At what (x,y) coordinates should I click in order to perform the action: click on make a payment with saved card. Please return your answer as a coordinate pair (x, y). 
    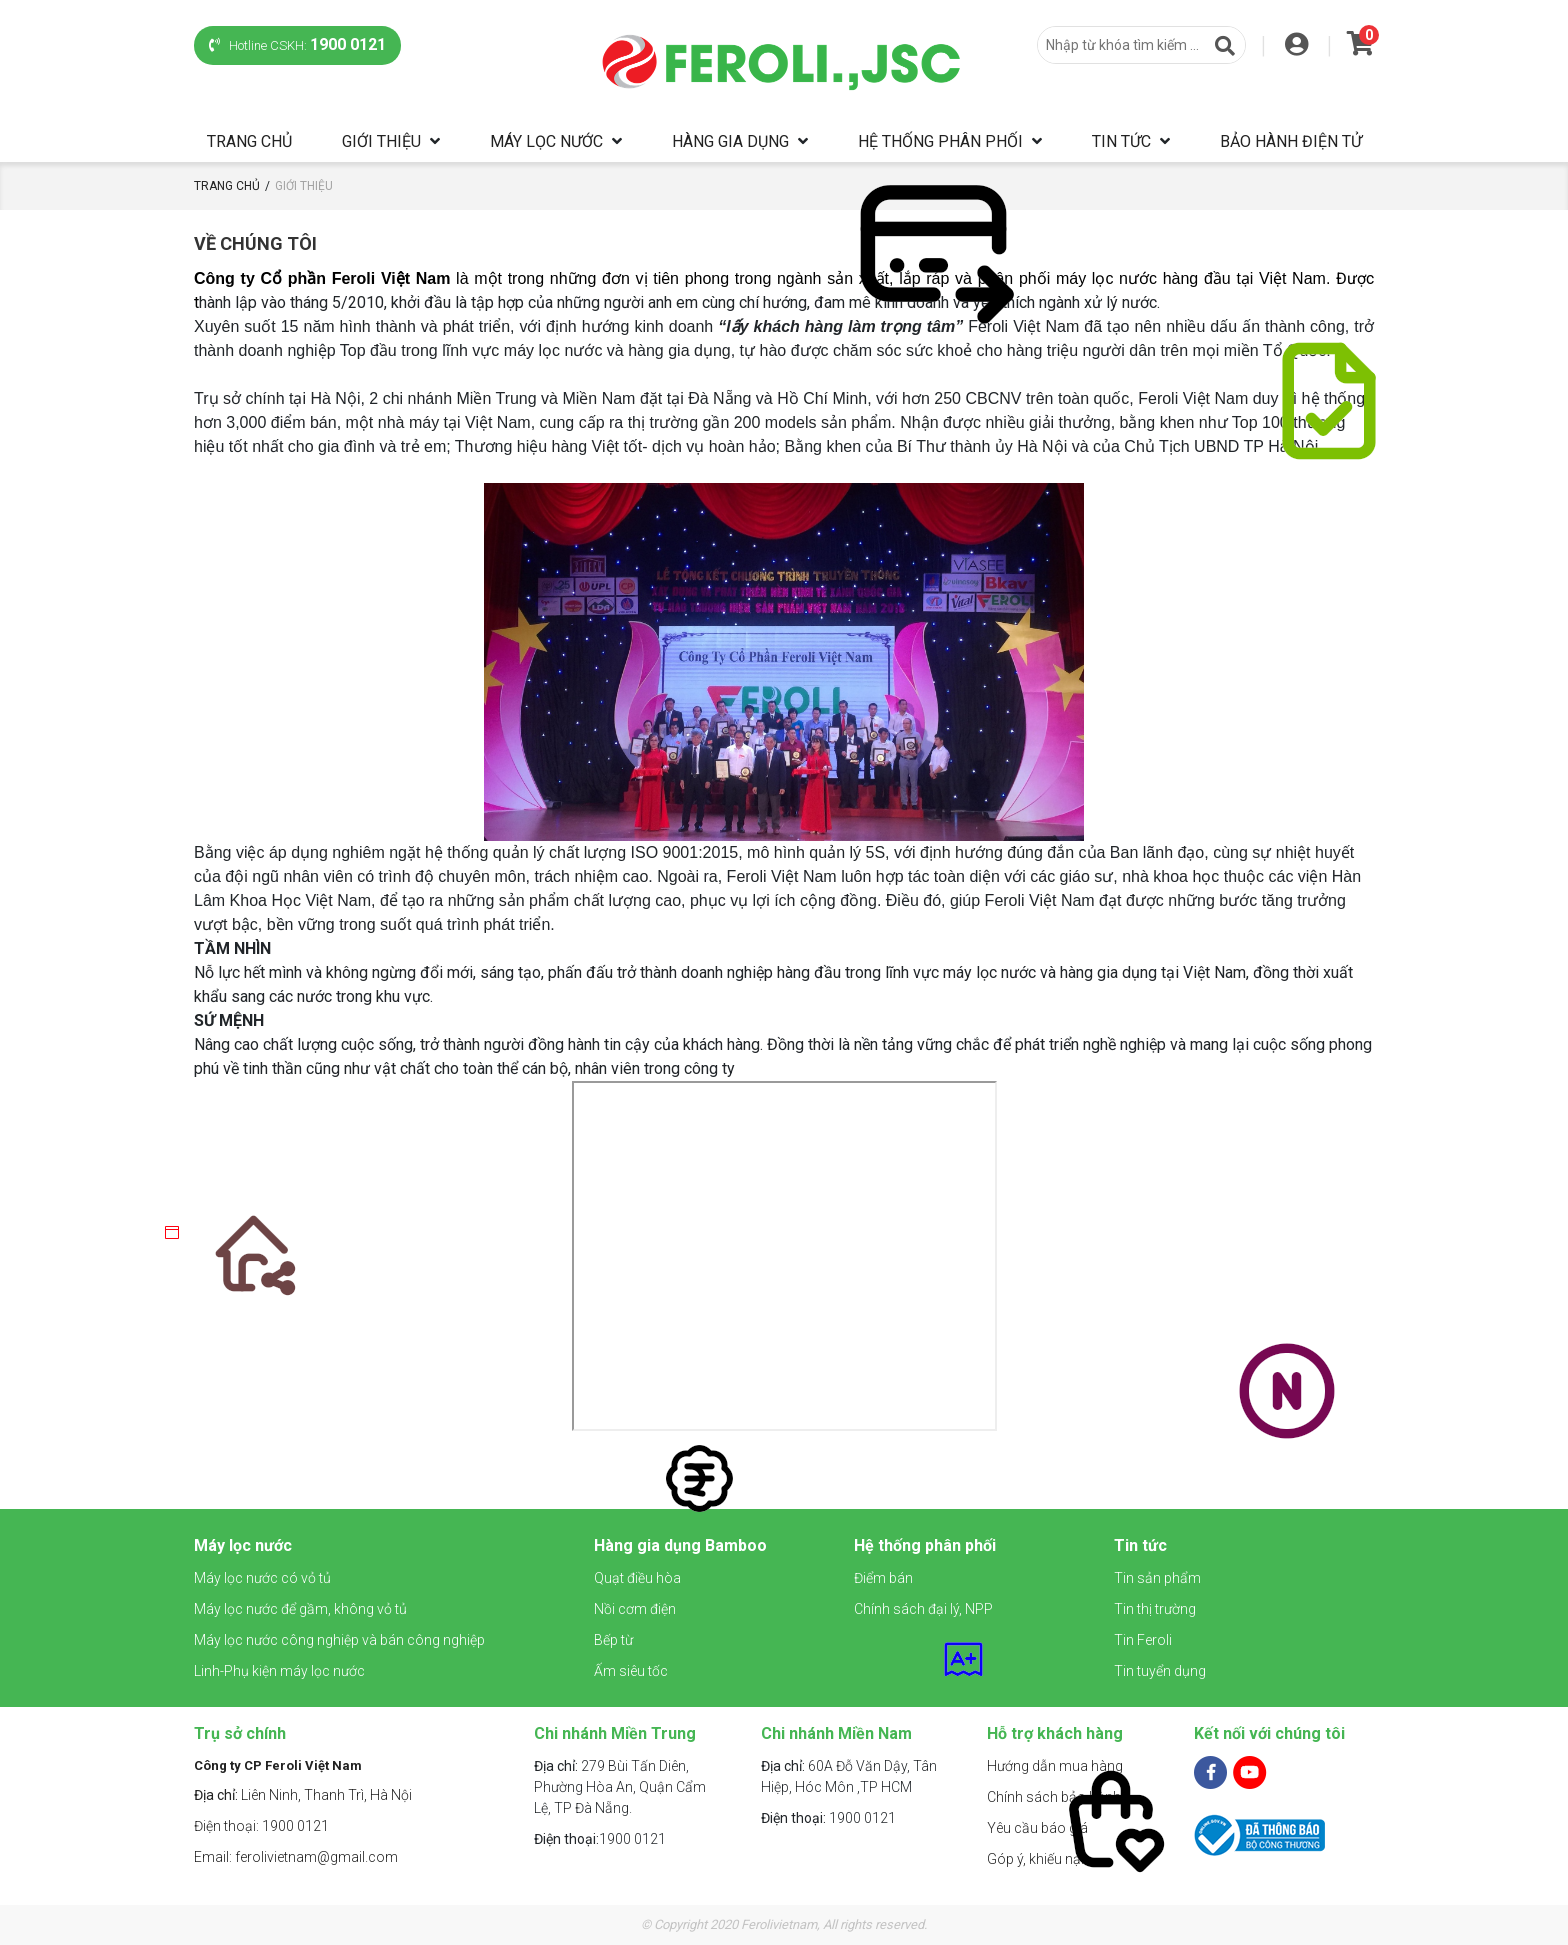
    Looking at the image, I should click on (933, 243).